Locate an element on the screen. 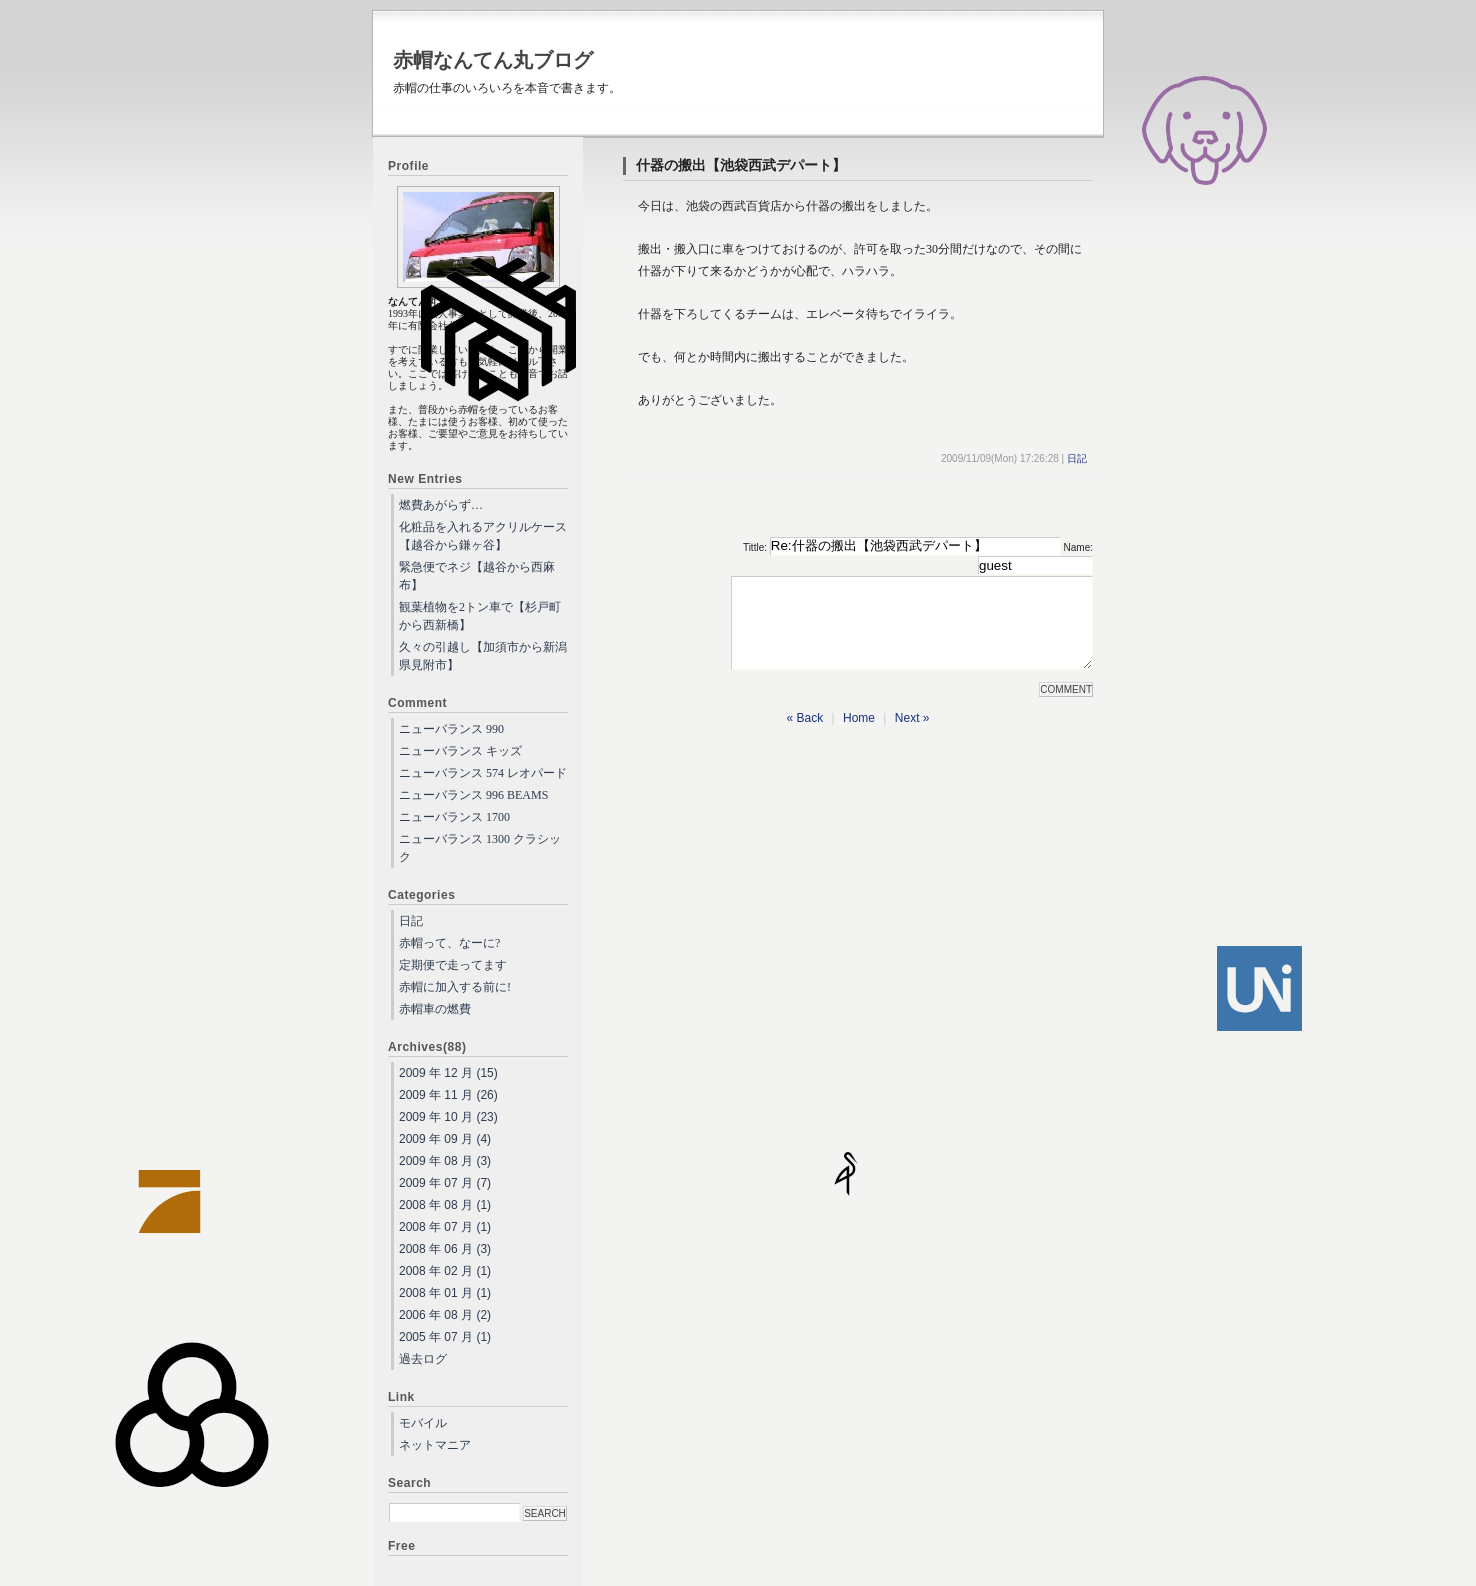 The height and width of the screenshot is (1586, 1476). adjust color filter settings is located at coordinates (192, 1424).